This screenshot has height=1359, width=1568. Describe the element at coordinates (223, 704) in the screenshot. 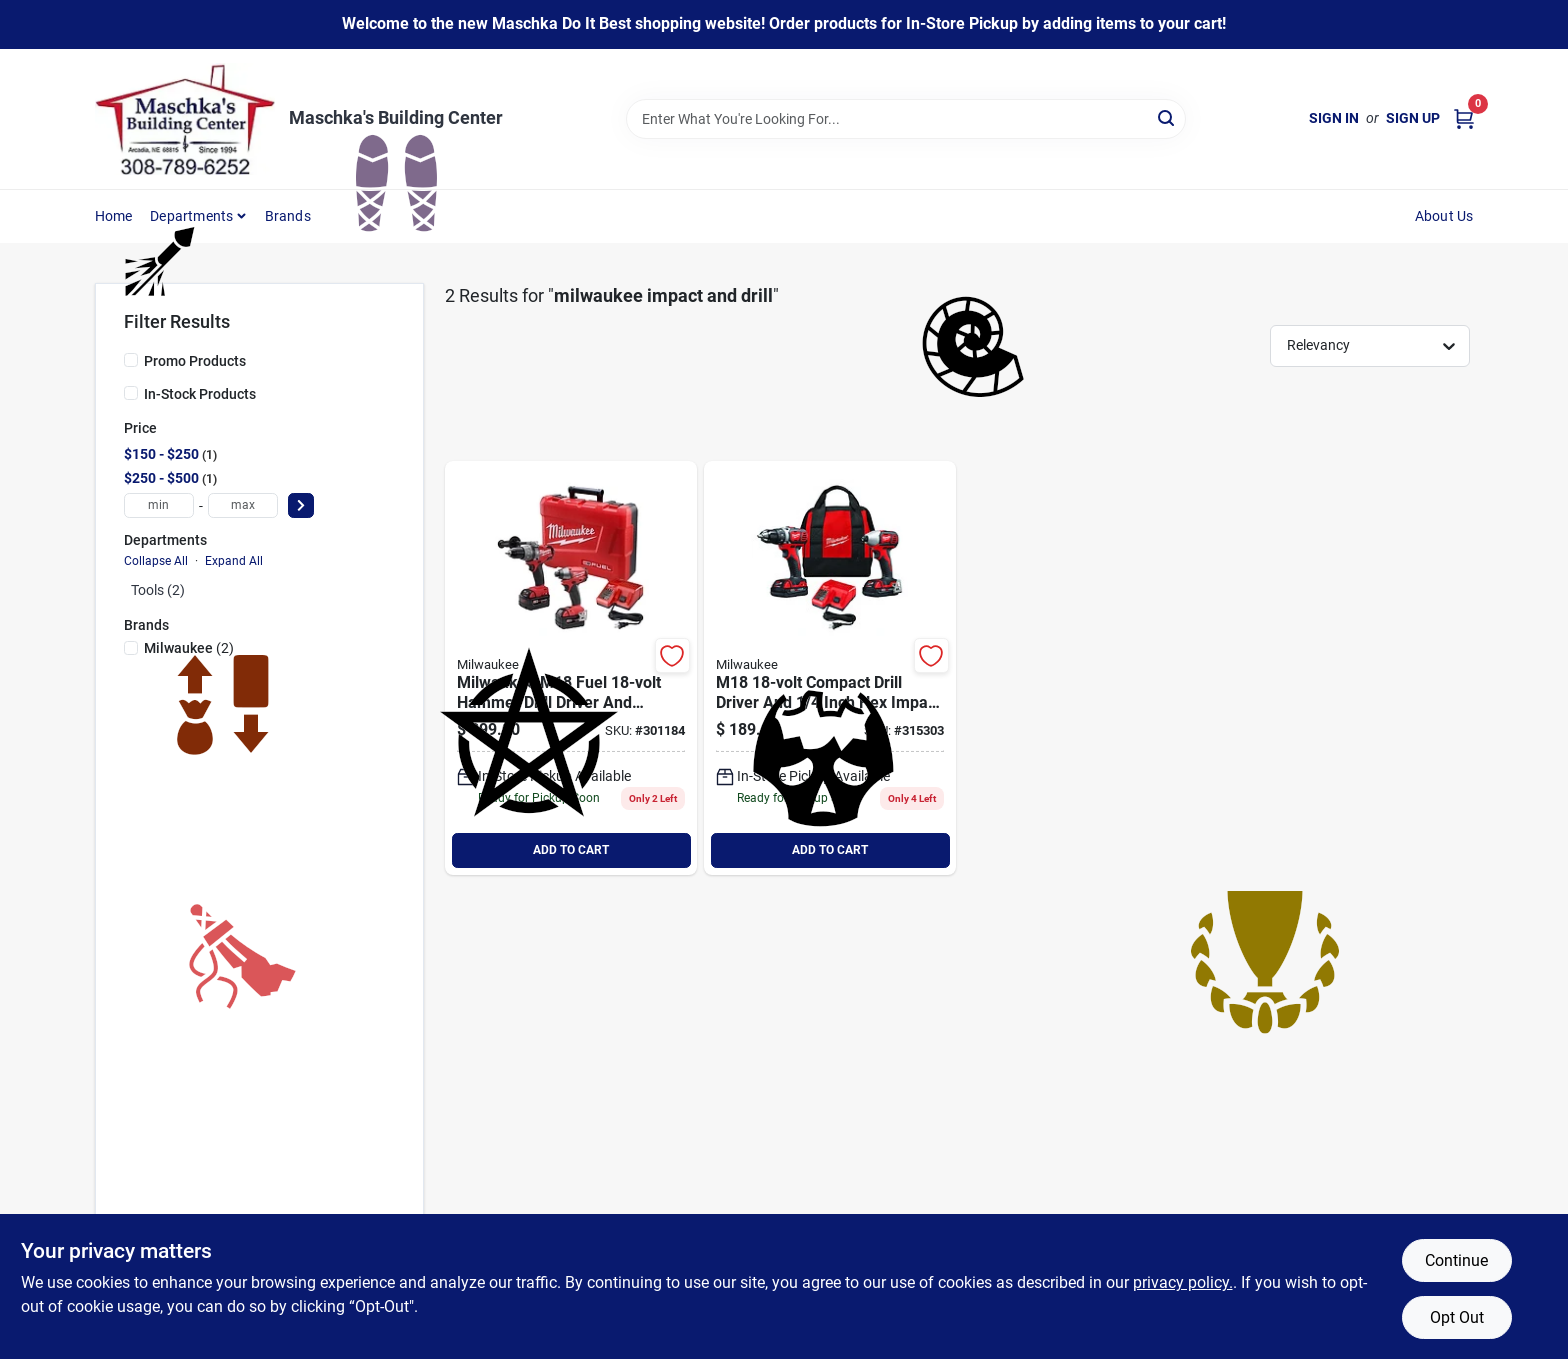

I see `purchase in-game cards or items` at that location.